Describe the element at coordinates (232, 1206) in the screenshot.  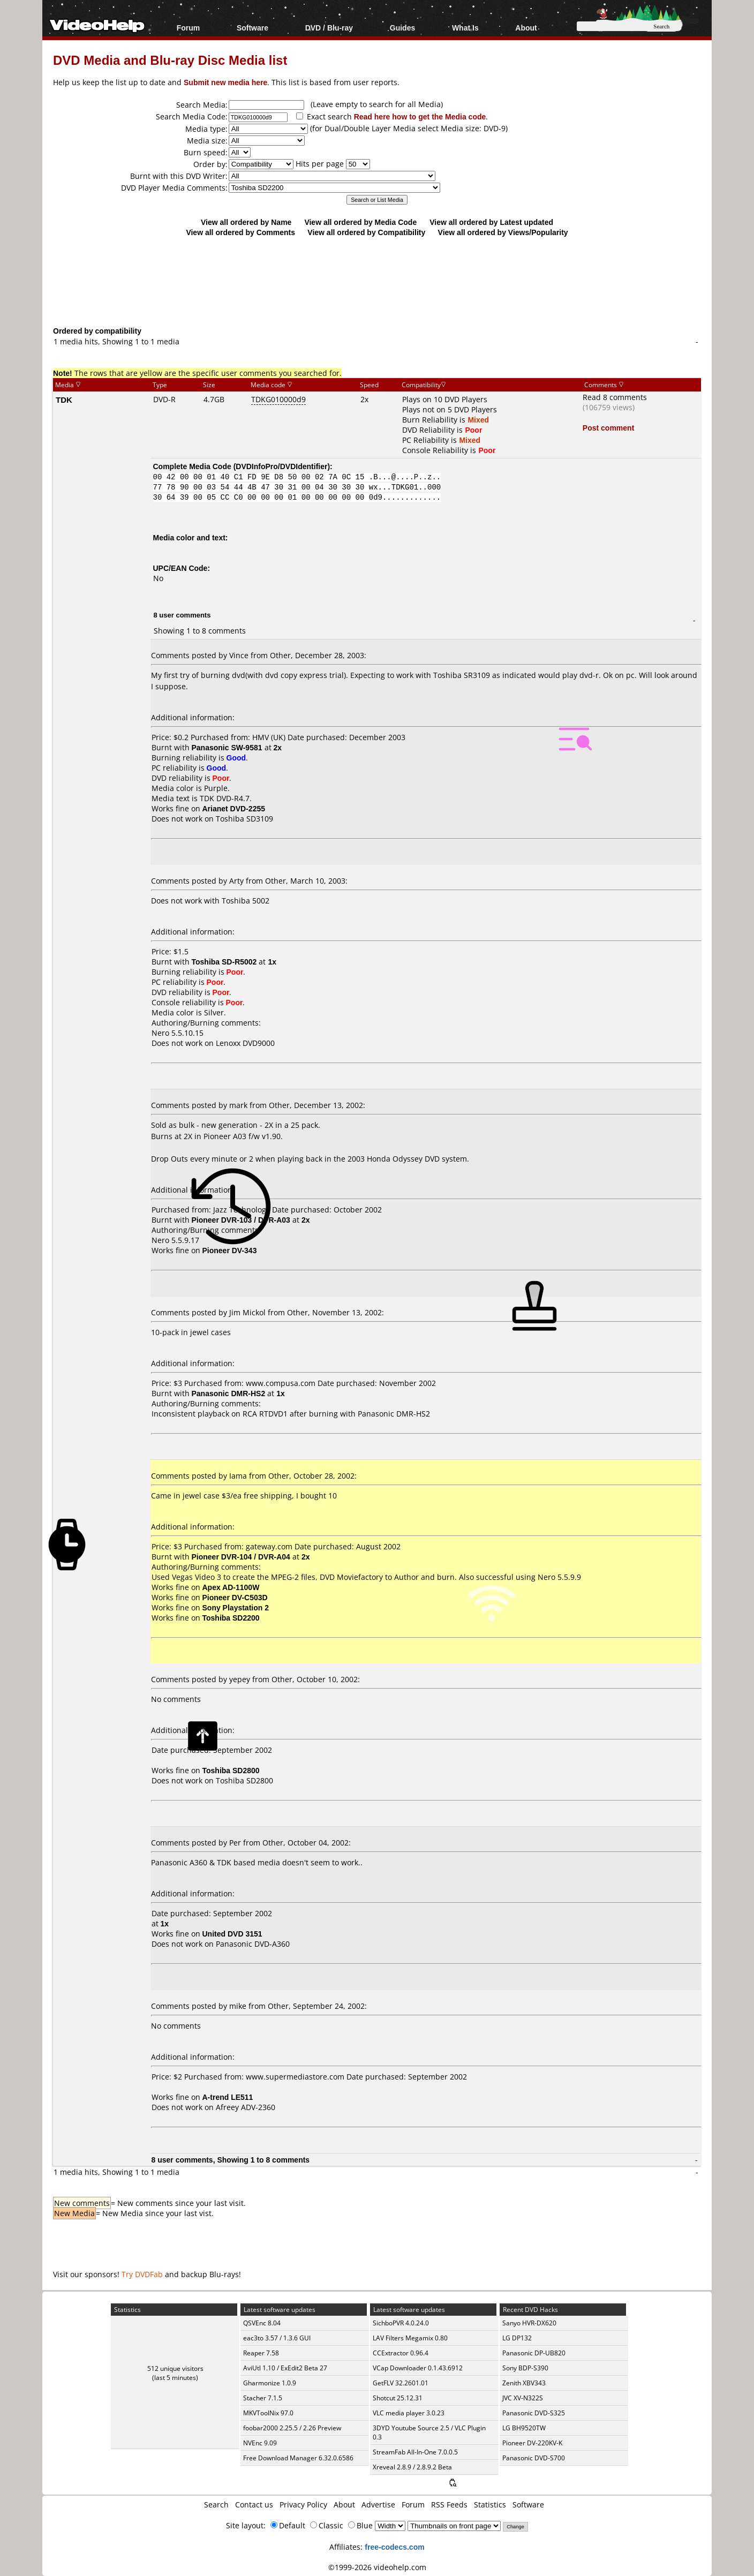
I see `view history or recent activity` at that location.